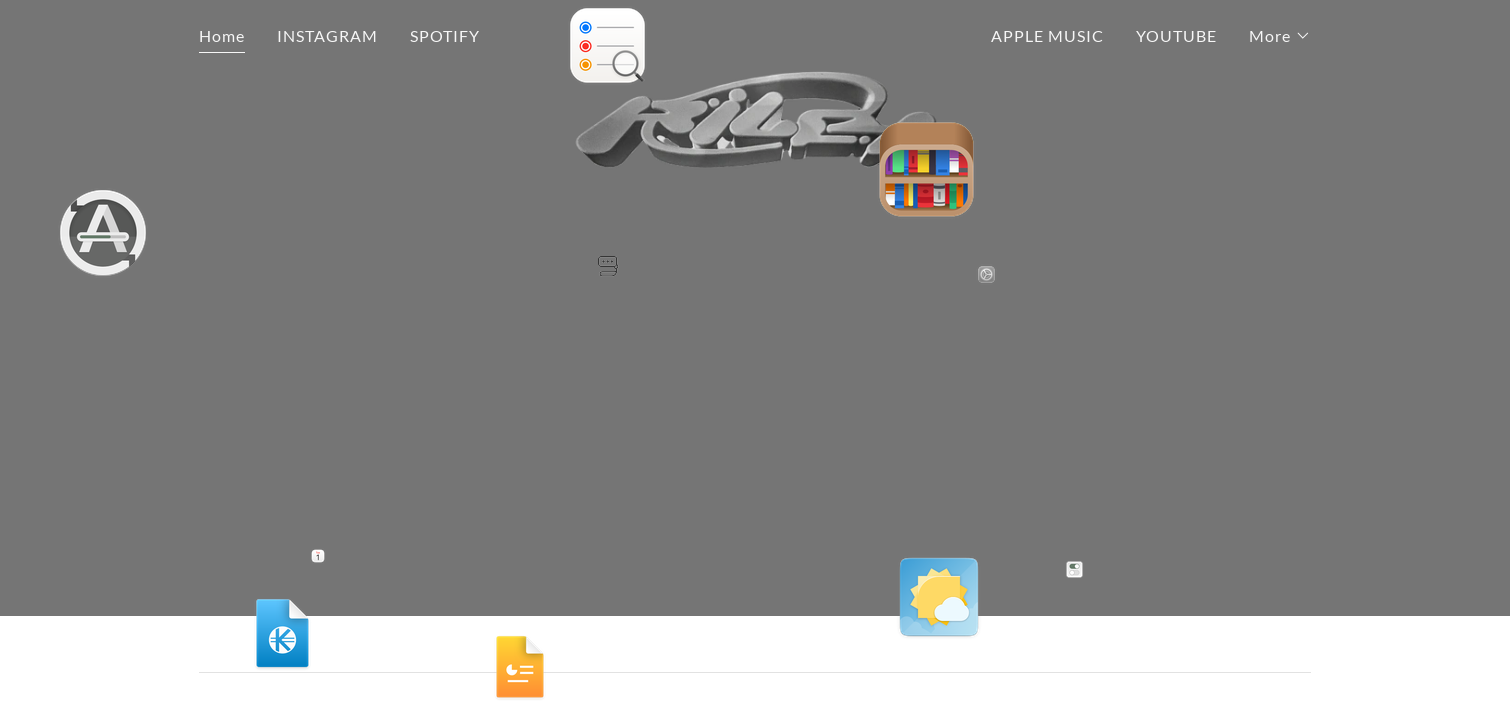 Image resolution: width=1510 pixels, height=725 pixels. I want to click on open the weather app, so click(939, 597).